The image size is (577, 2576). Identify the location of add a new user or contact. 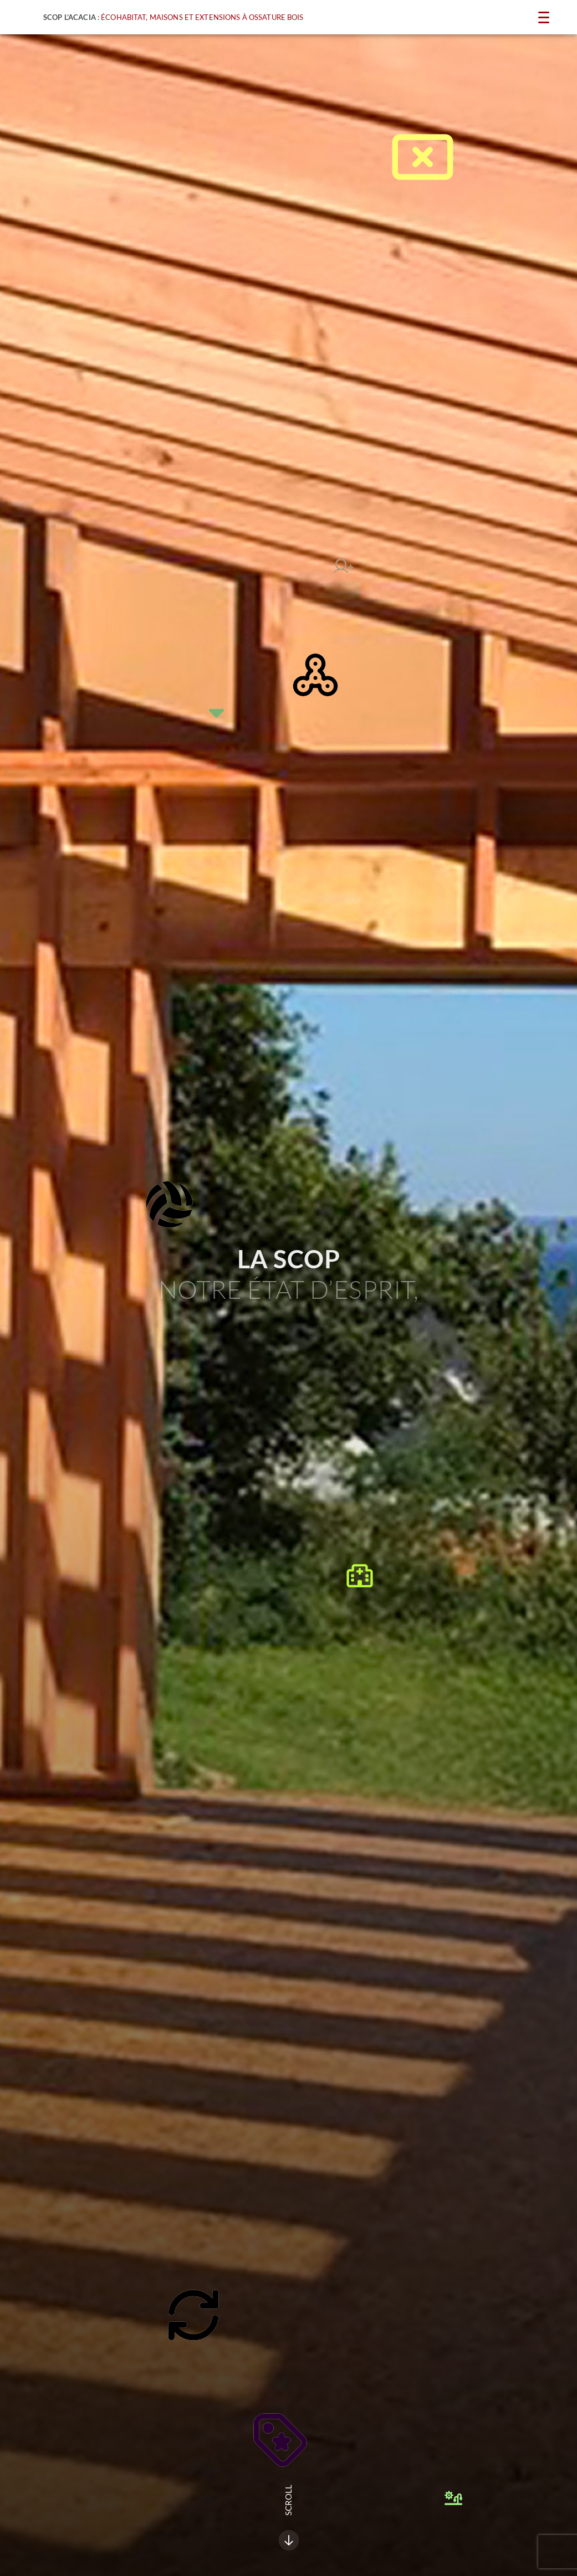
(343, 567).